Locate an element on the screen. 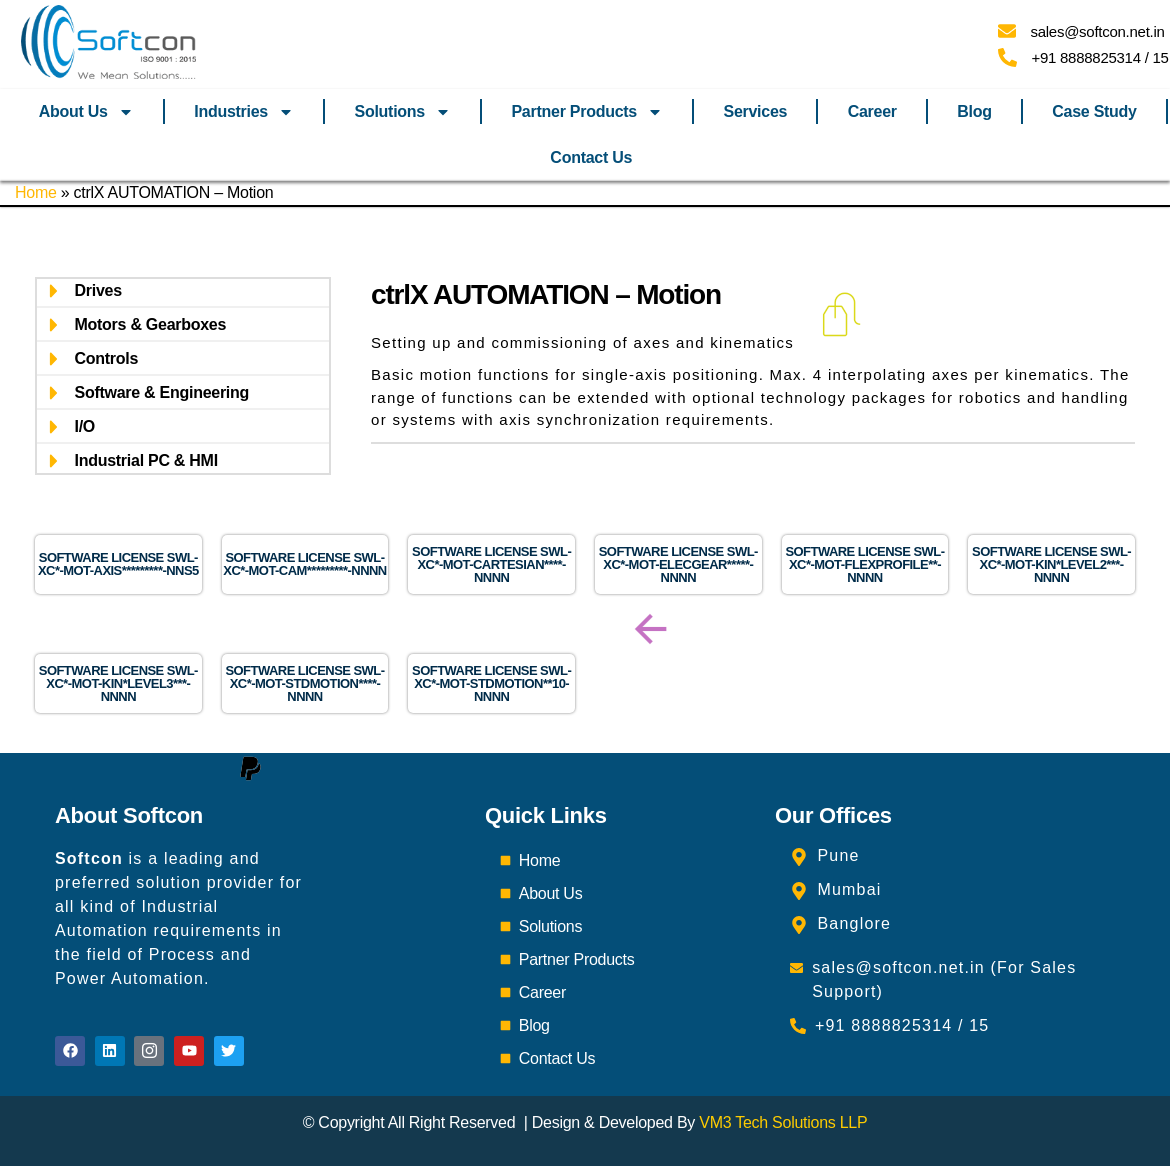  go back to the previous screen is located at coordinates (651, 629).